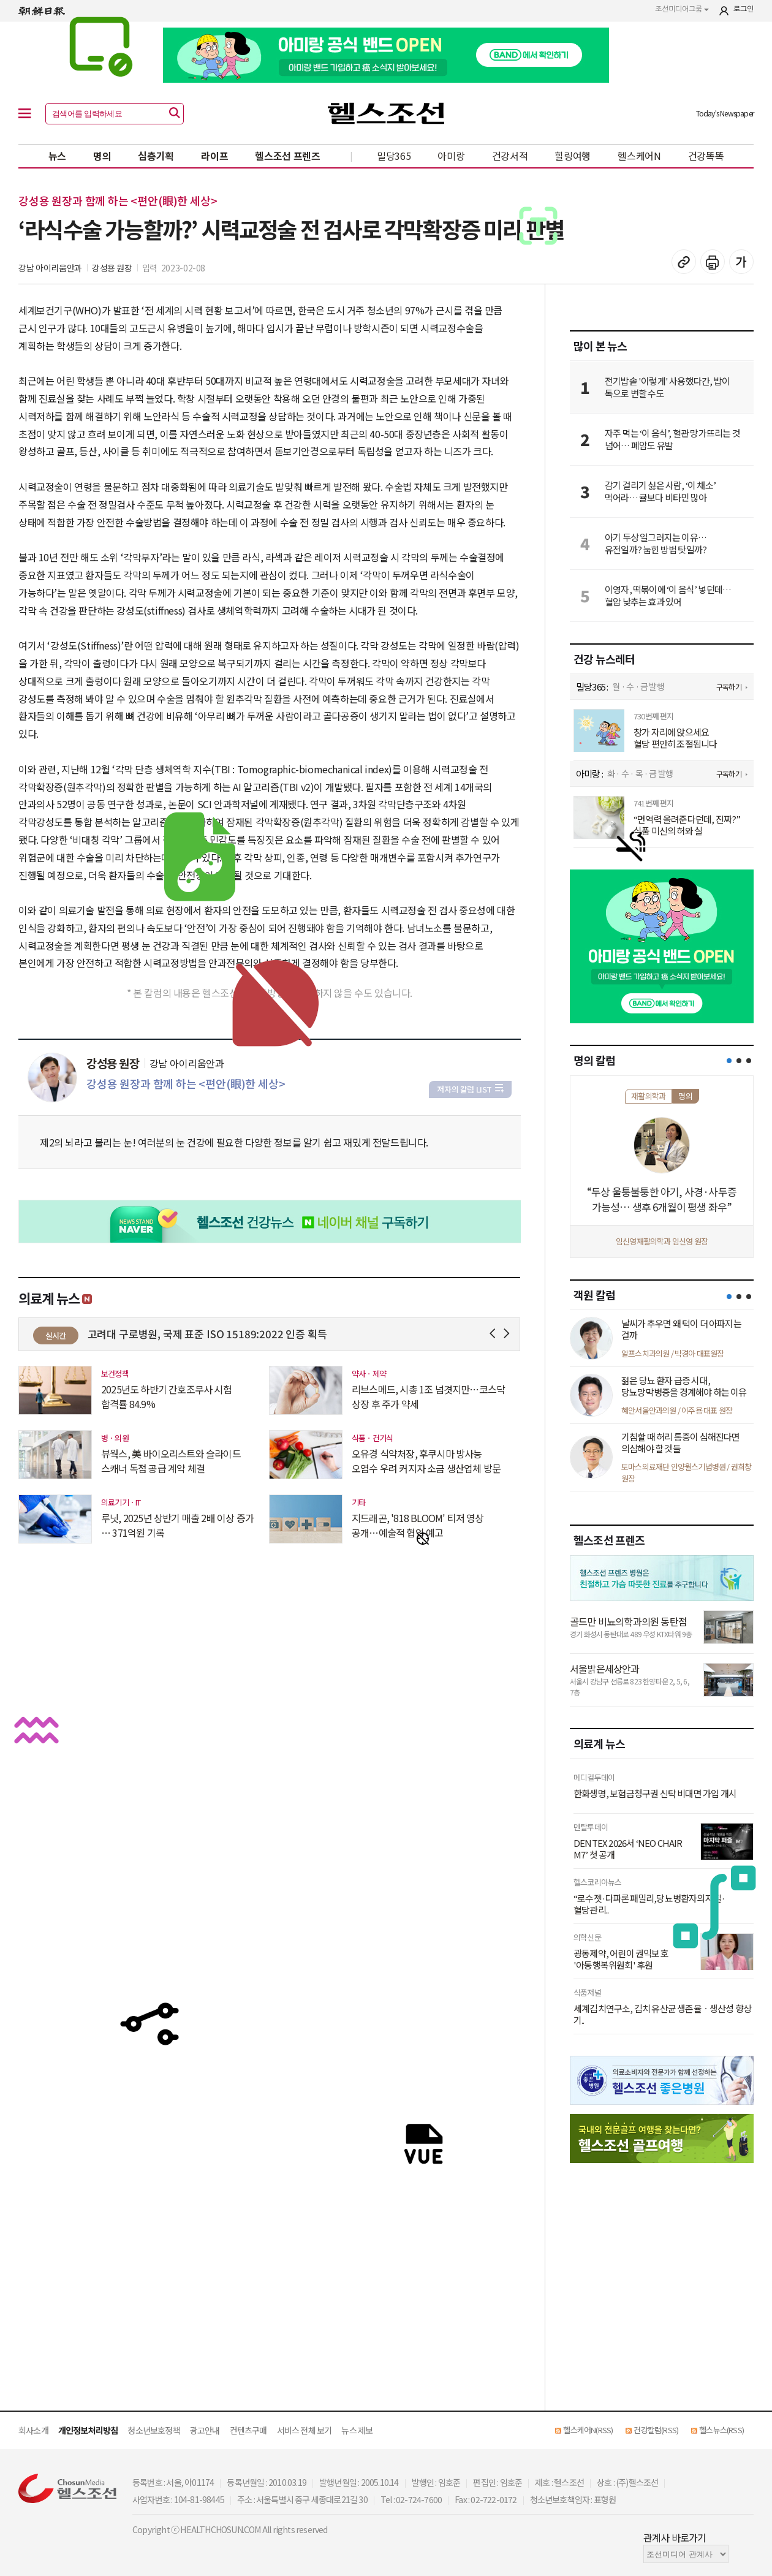  What do you see at coordinates (424, 2145) in the screenshot?
I see `a Vue.js framework file` at bounding box center [424, 2145].